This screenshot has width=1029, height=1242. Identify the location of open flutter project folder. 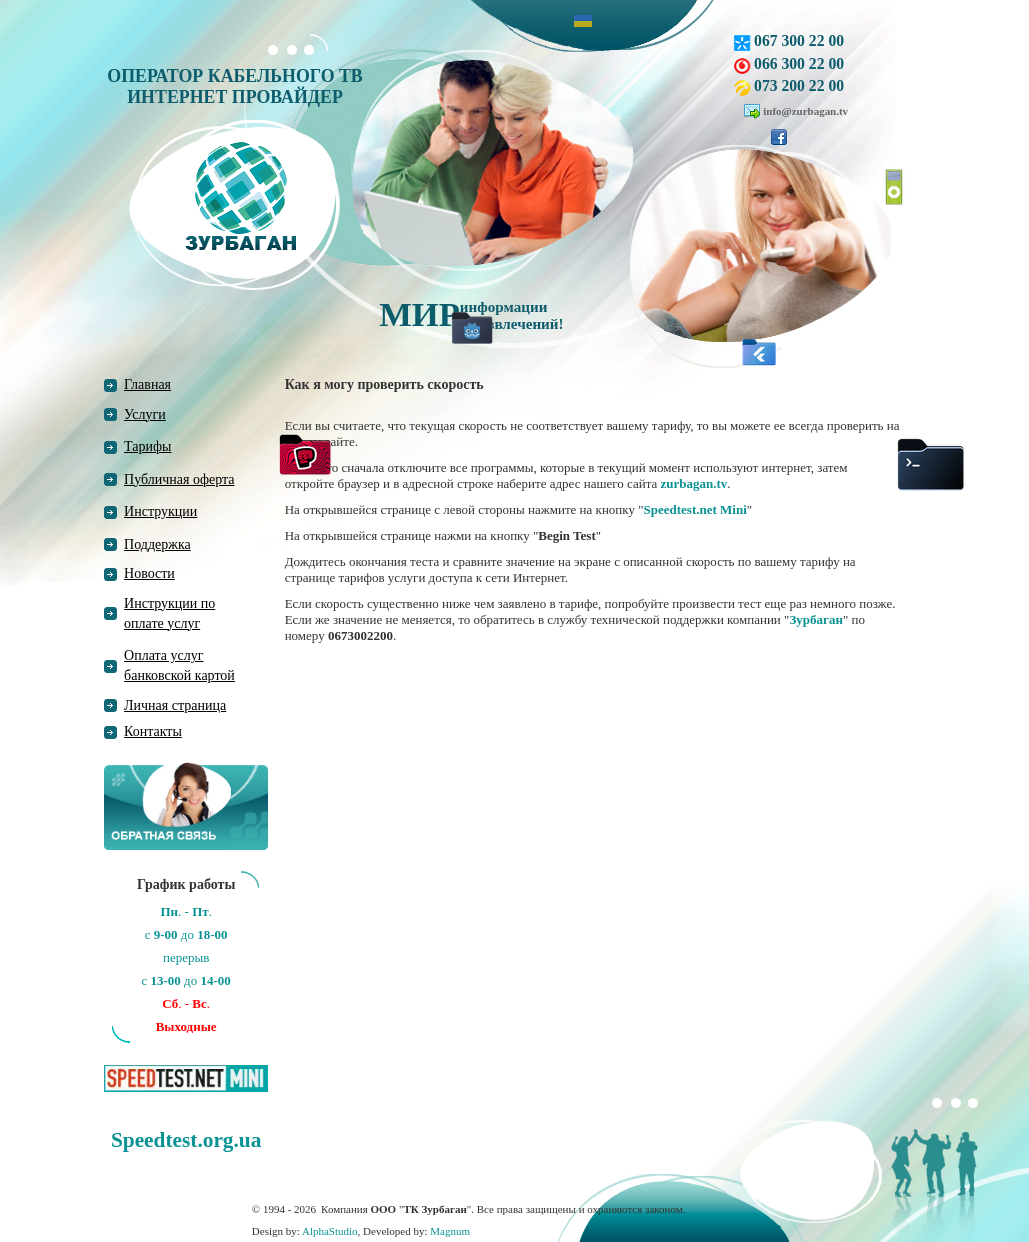
(759, 353).